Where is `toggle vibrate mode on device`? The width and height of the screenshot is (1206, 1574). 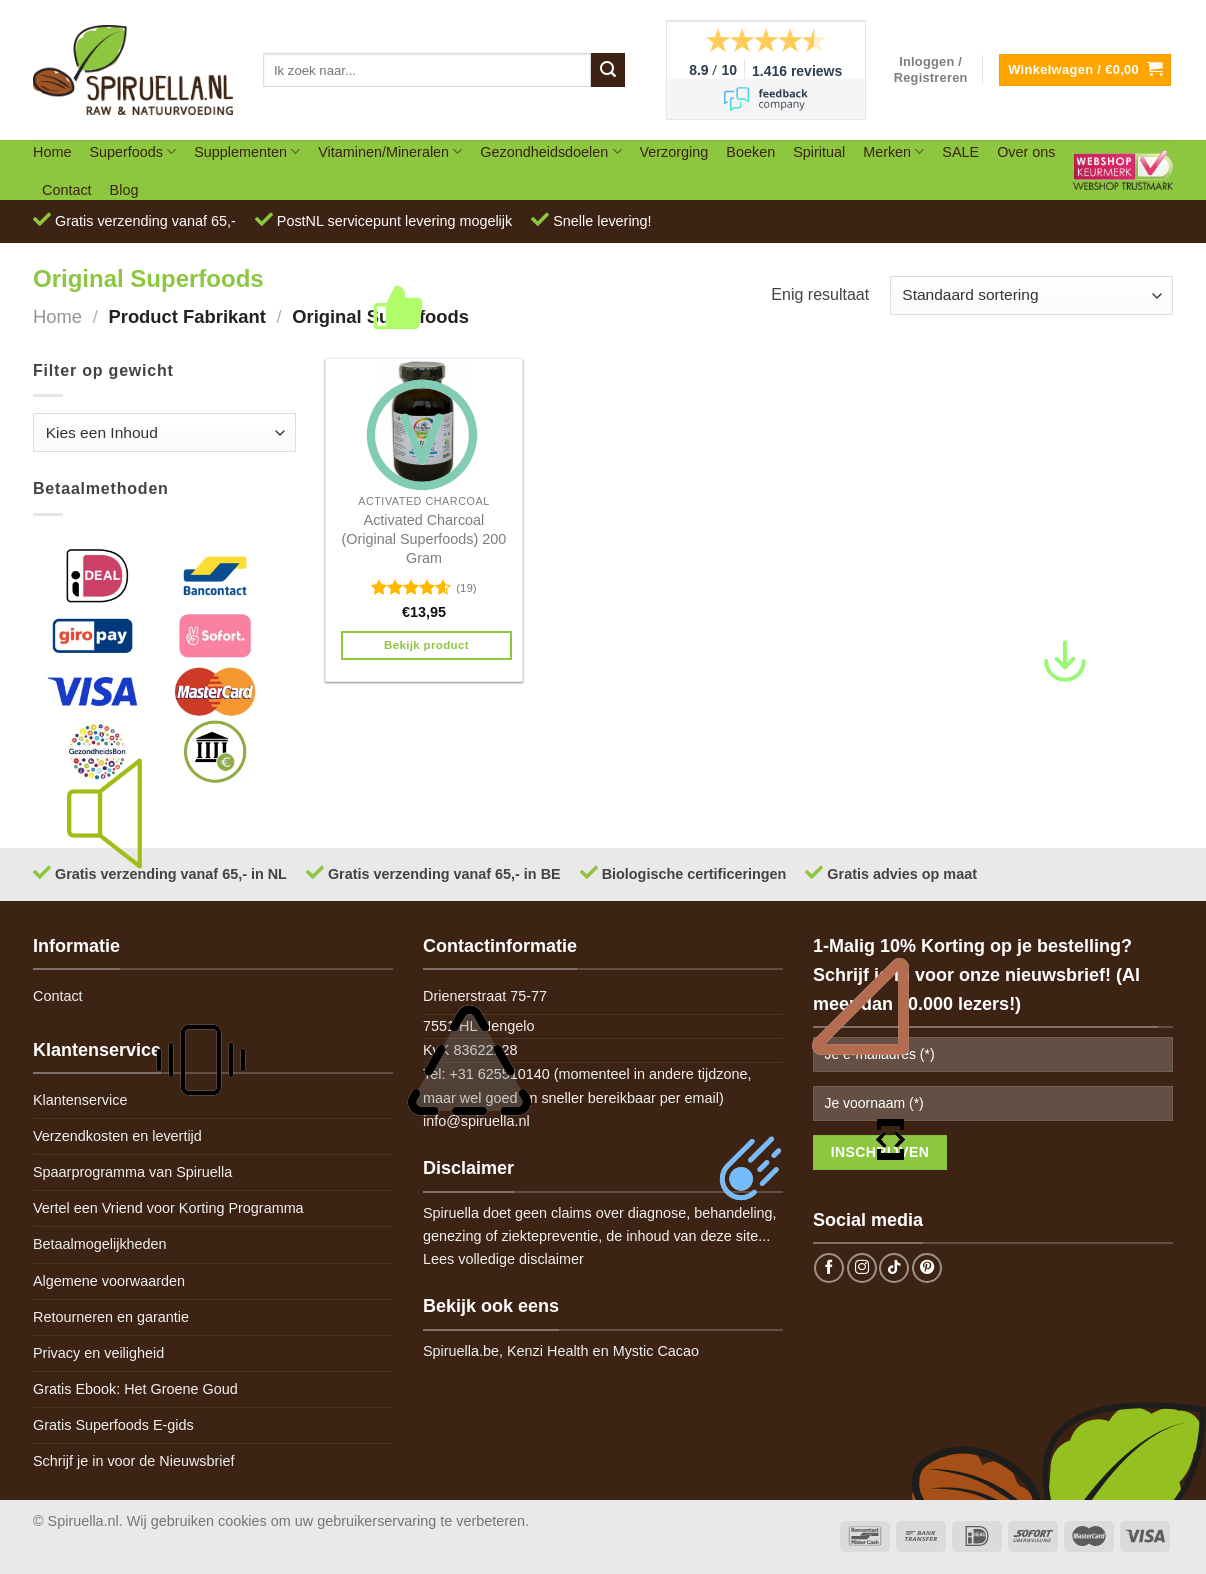 toggle vibrate mode on device is located at coordinates (201, 1060).